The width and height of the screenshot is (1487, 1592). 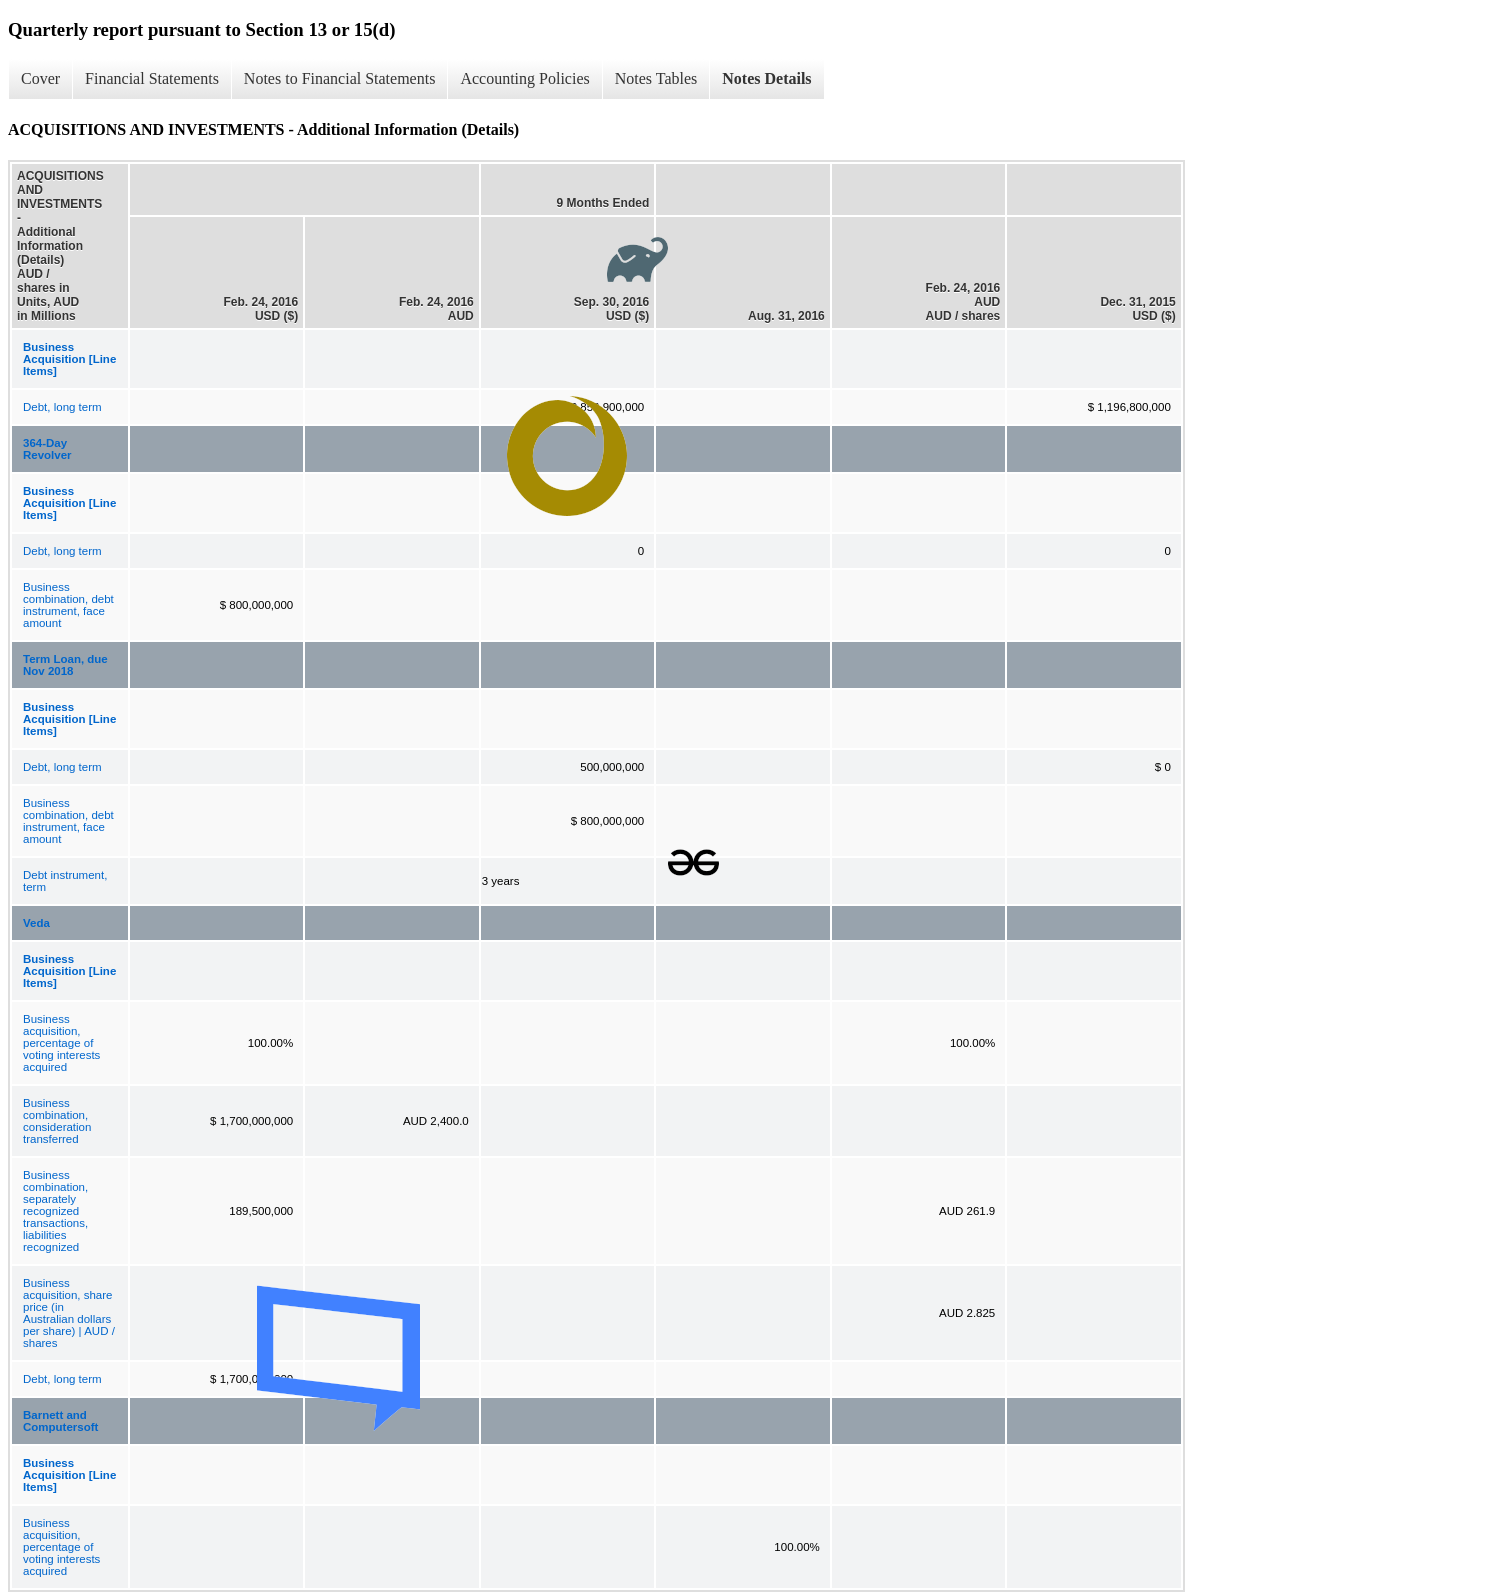 I want to click on singlestore database service, so click(x=567, y=456).